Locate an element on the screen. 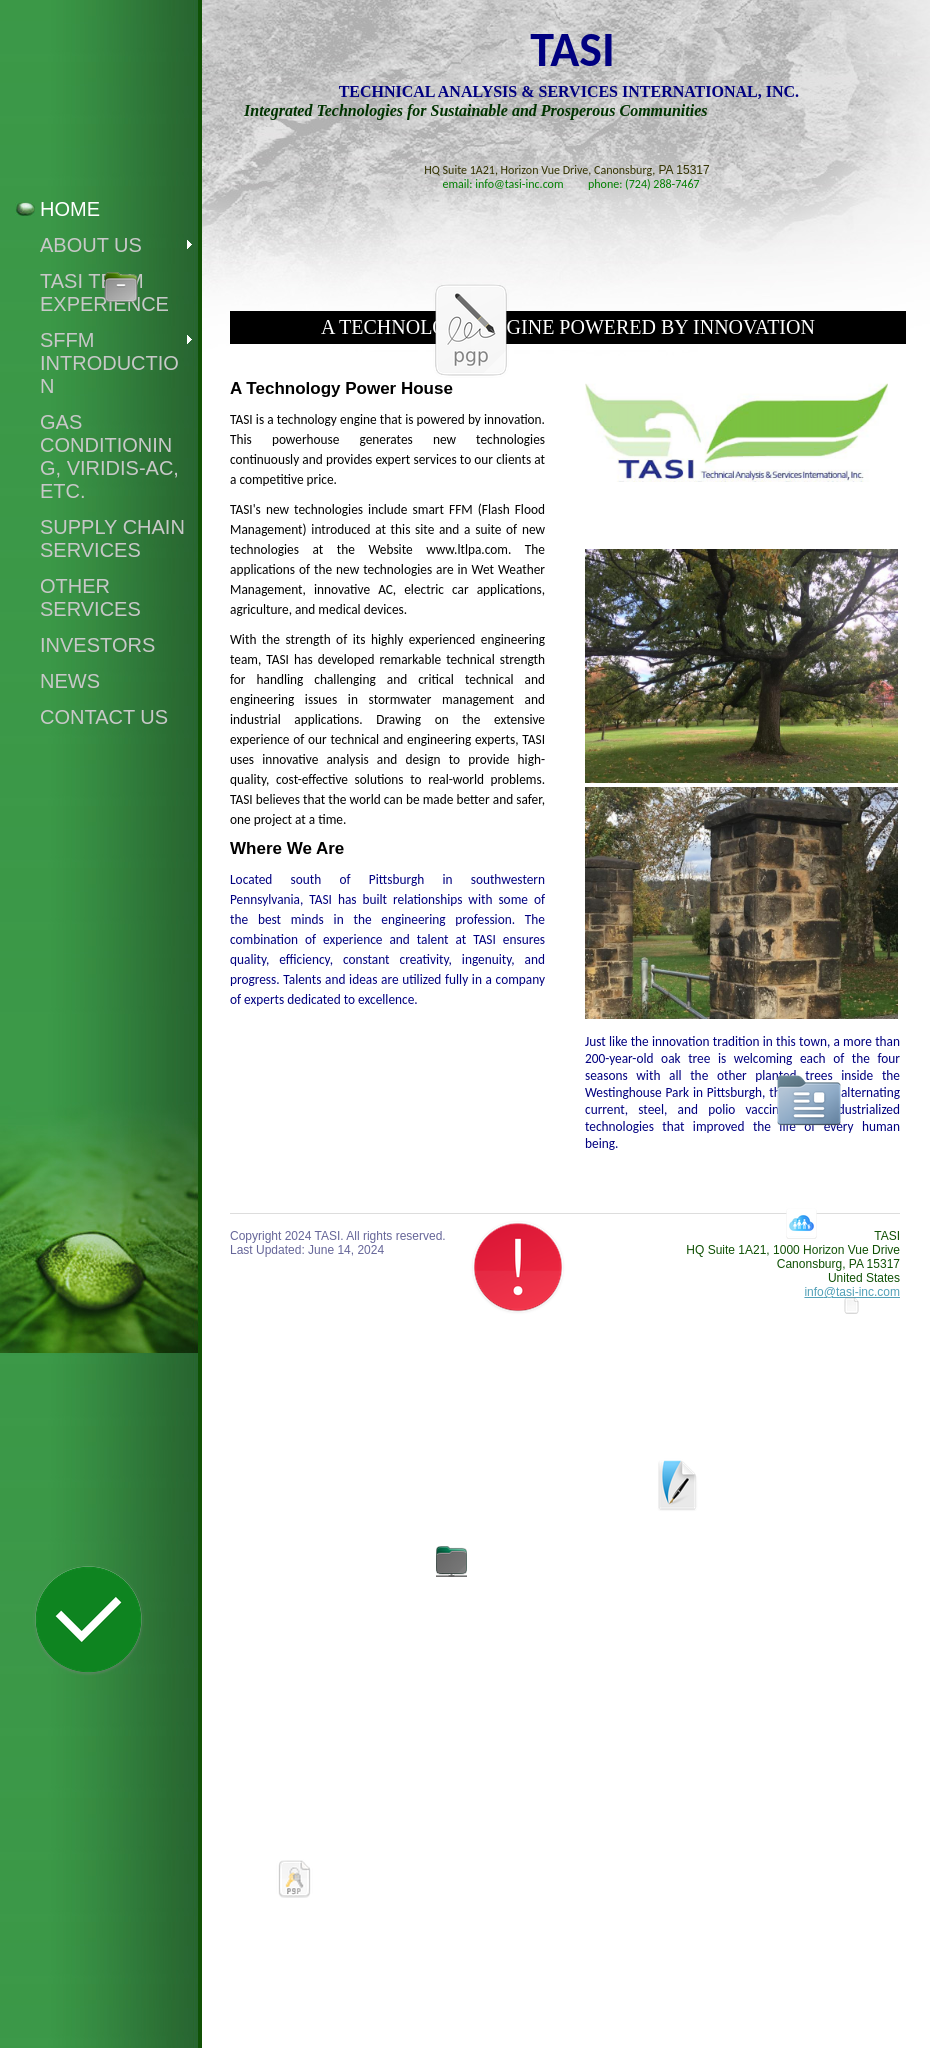  a scribus document file is located at coordinates (650, 1486).